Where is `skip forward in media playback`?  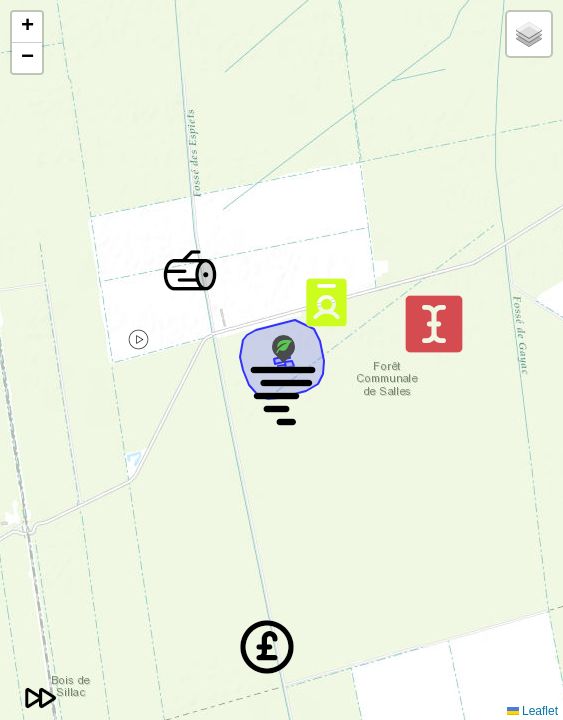
skip forward in media playback is located at coordinates (39, 698).